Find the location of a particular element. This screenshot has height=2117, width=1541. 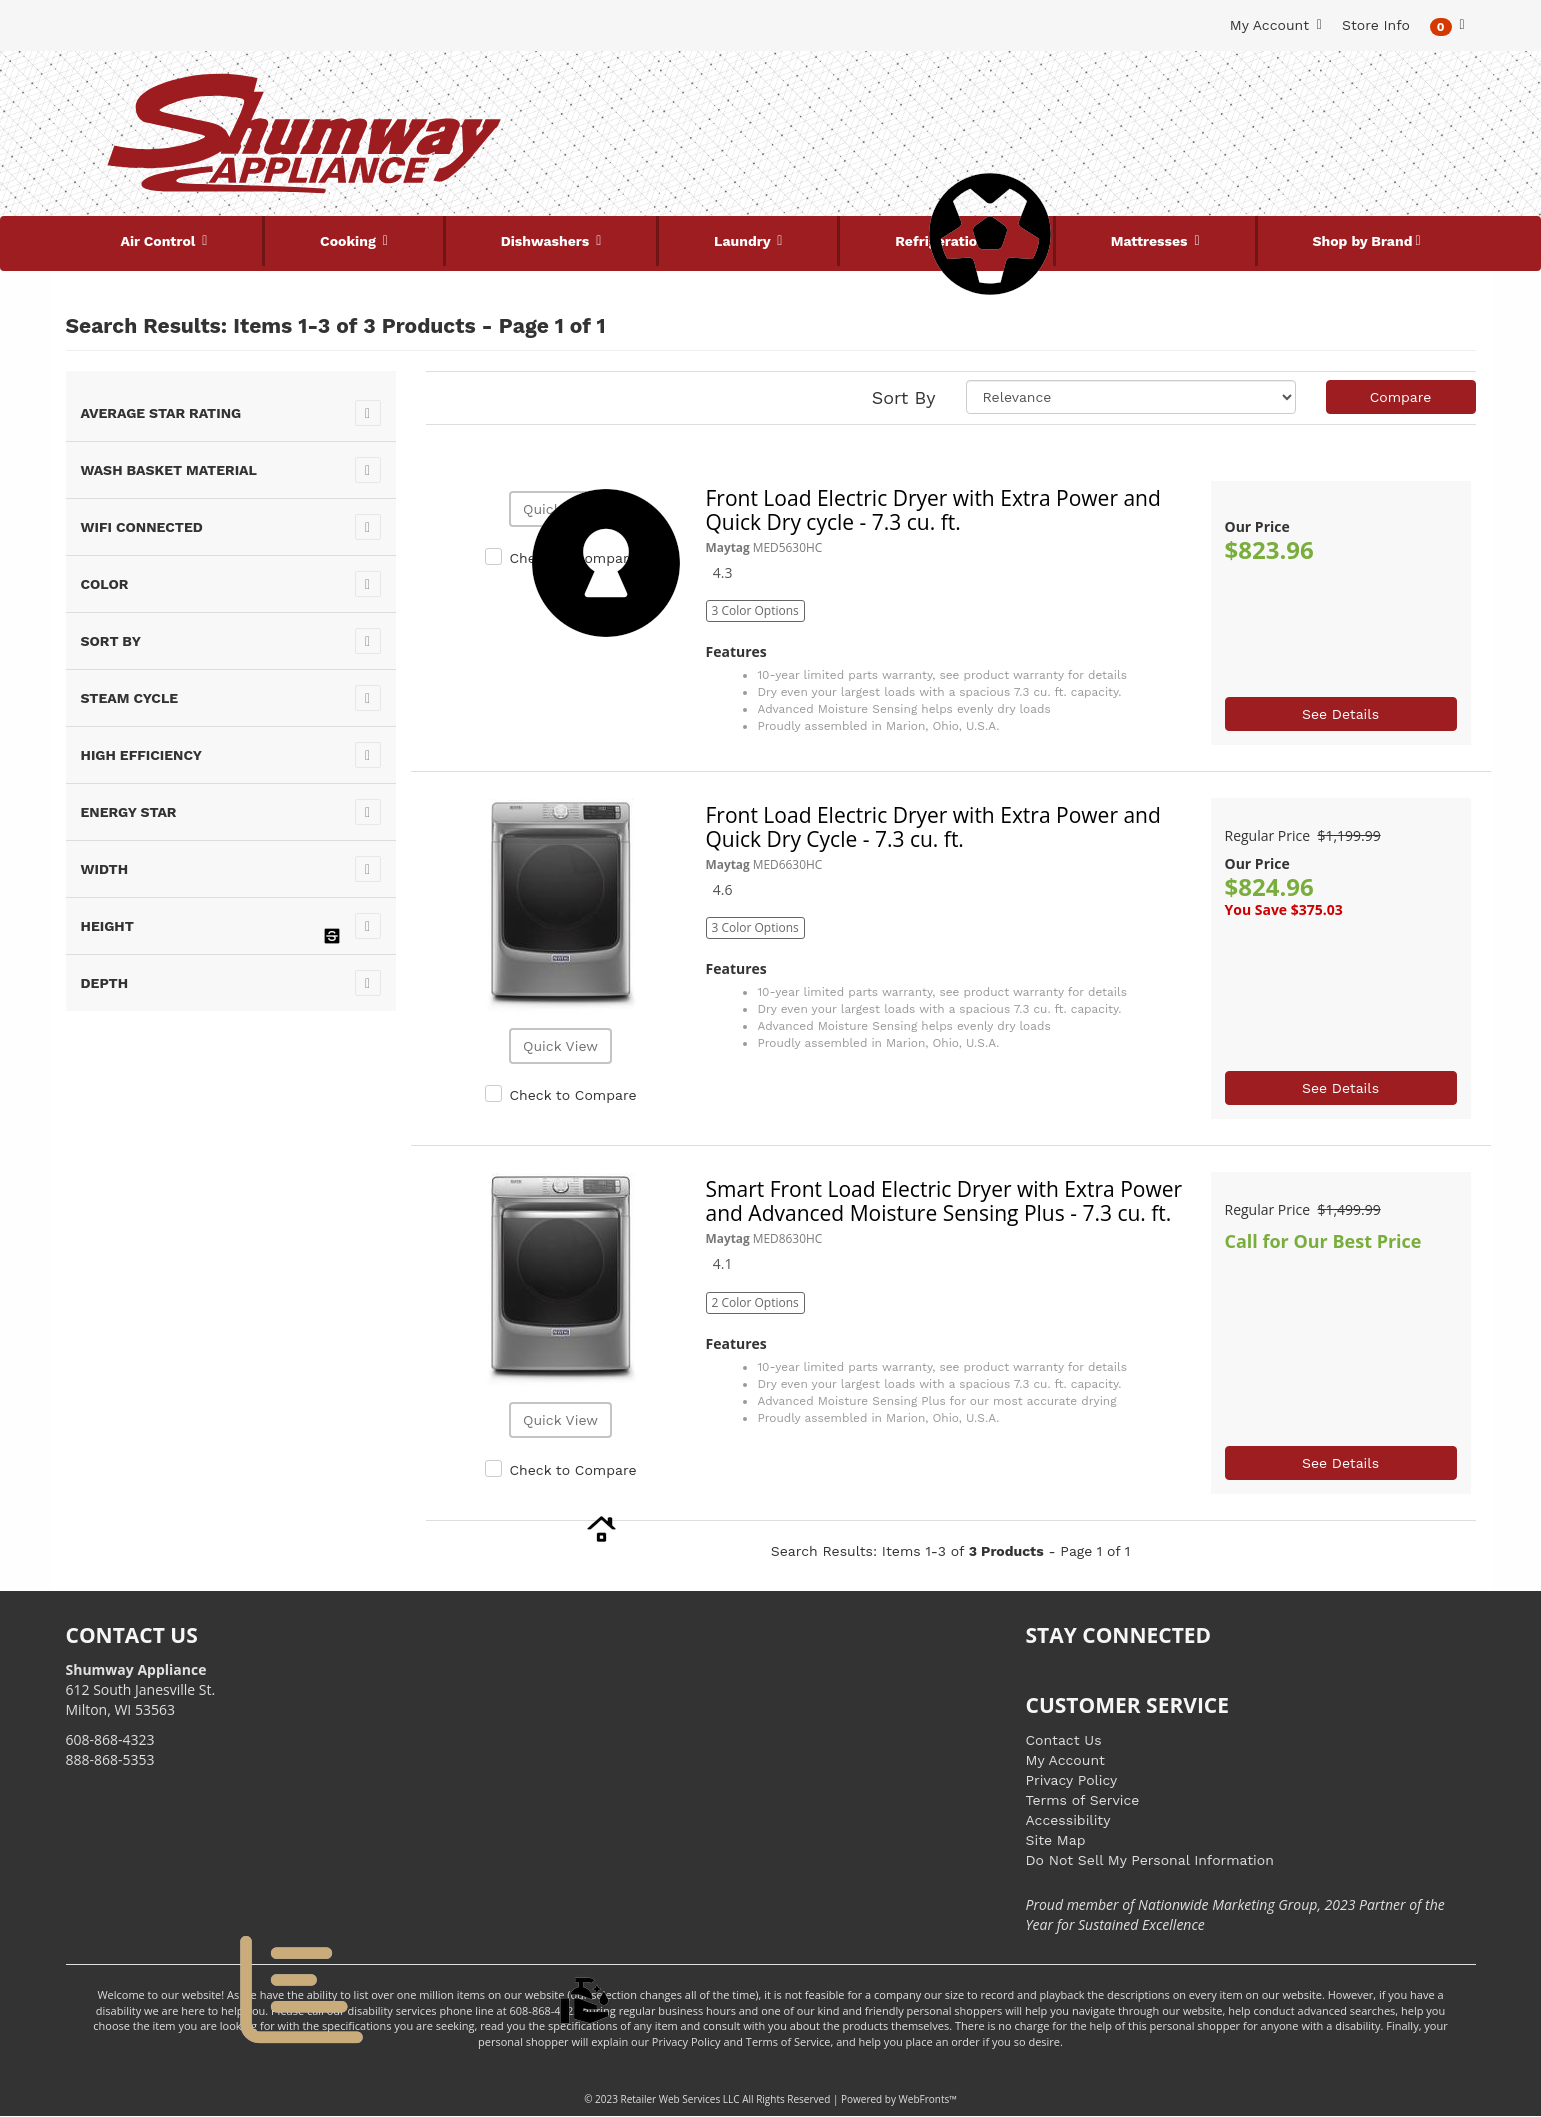

access security or privacy settings is located at coordinates (606, 563).